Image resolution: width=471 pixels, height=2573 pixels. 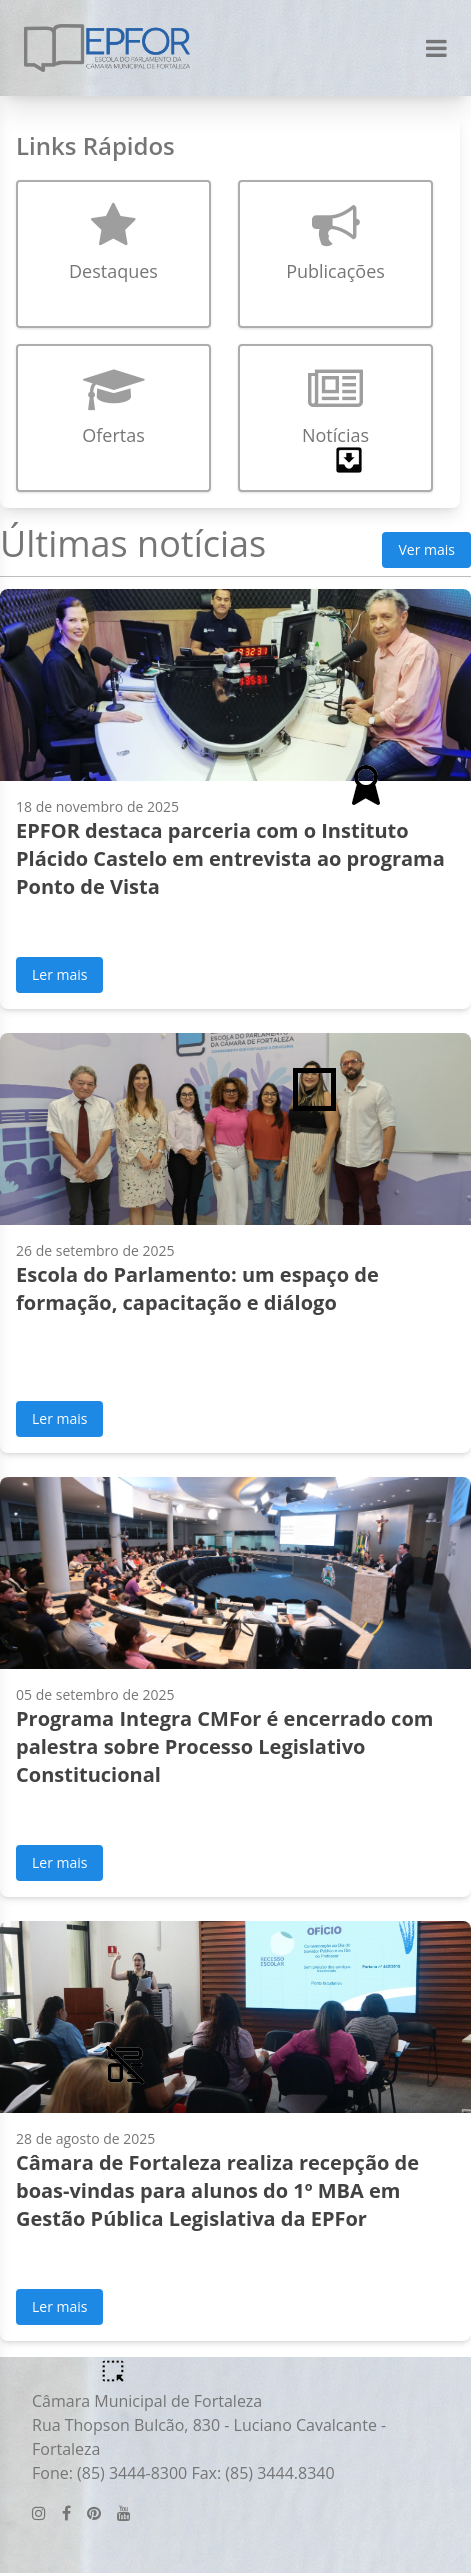 What do you see at coordinates (314, 1089) in the screenshot?
I see `select a square crop ratio for an image` at bounding box center [314, 1089].